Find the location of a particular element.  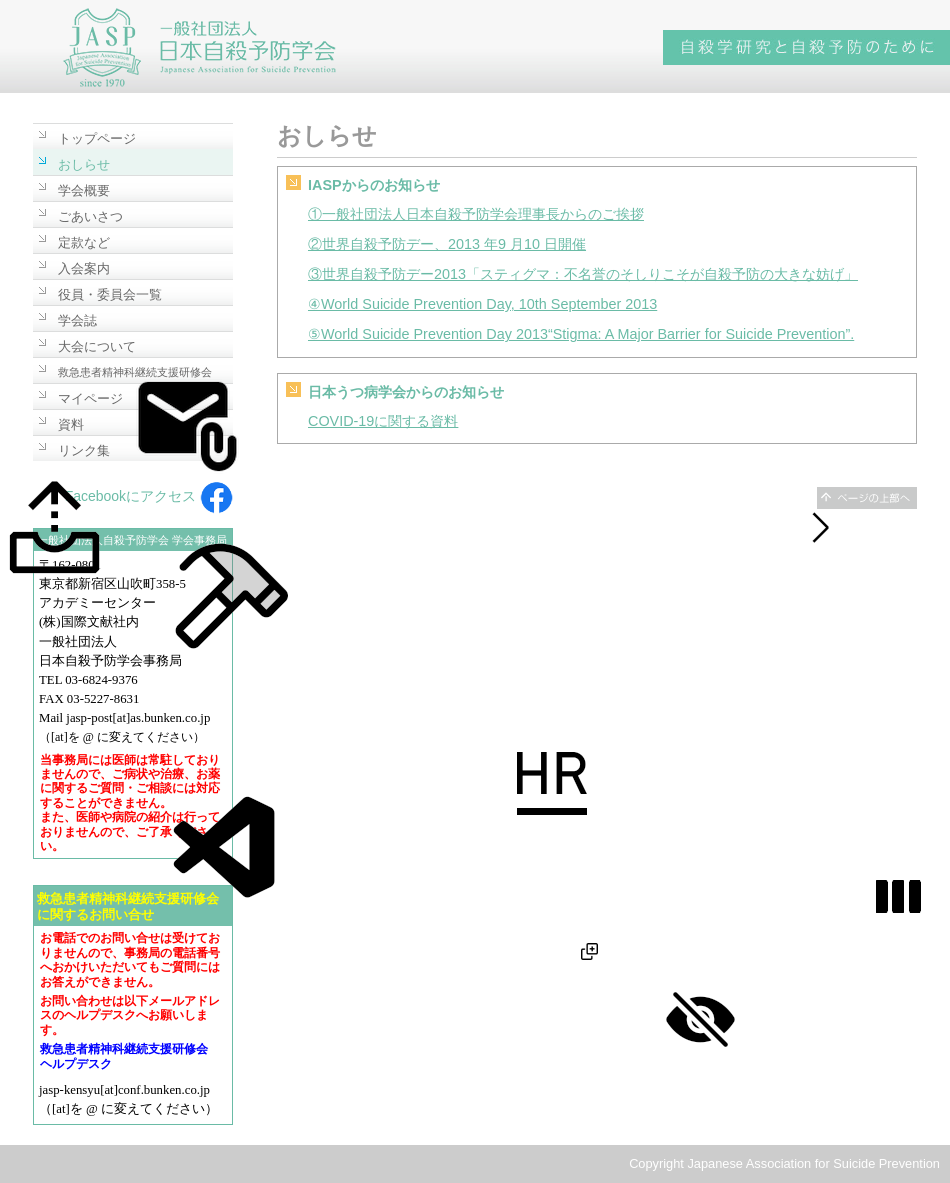

navigate to the next item or page is located at coordinates (819, 527).